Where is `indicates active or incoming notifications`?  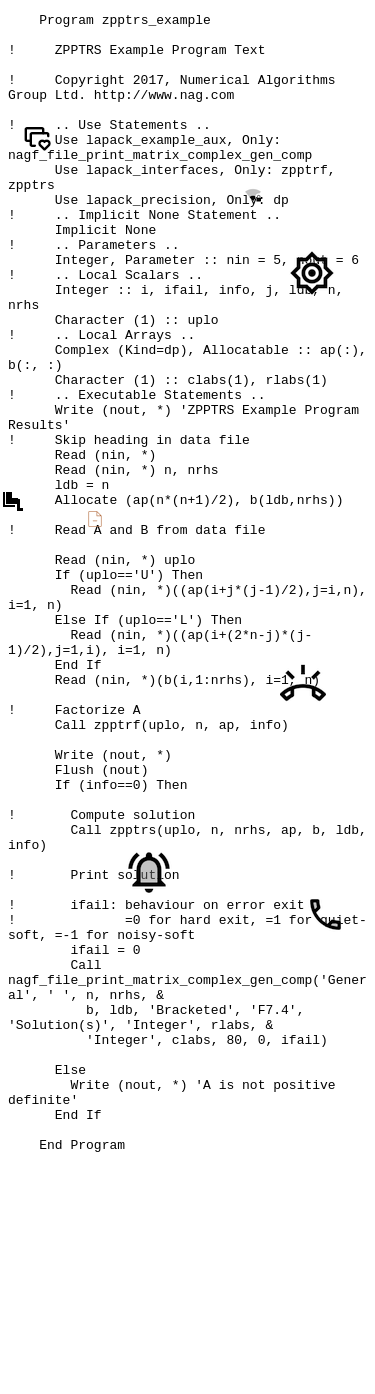
indicates active or incoming notifications is located at coordinates (149, 872).